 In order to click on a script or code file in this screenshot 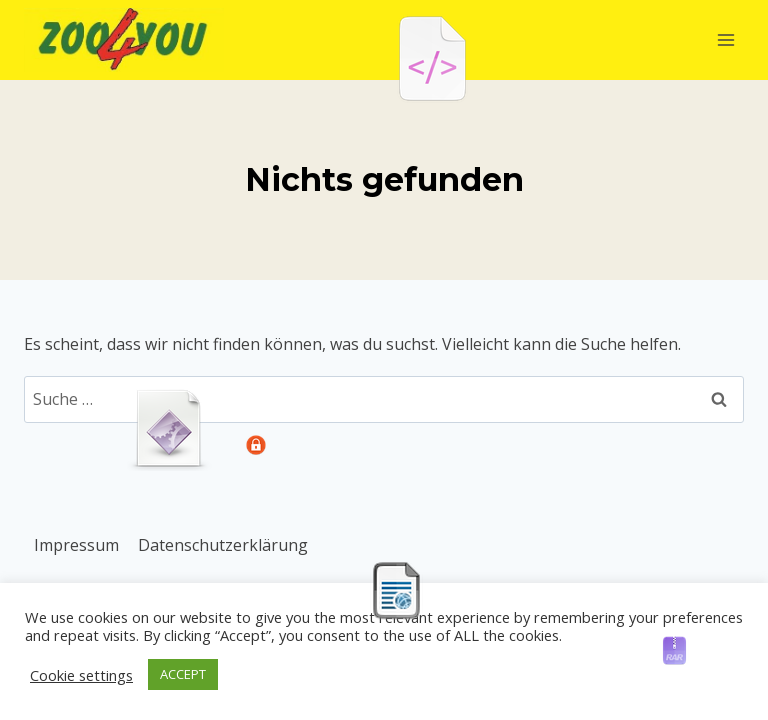, I will do `click(170, 428)`.